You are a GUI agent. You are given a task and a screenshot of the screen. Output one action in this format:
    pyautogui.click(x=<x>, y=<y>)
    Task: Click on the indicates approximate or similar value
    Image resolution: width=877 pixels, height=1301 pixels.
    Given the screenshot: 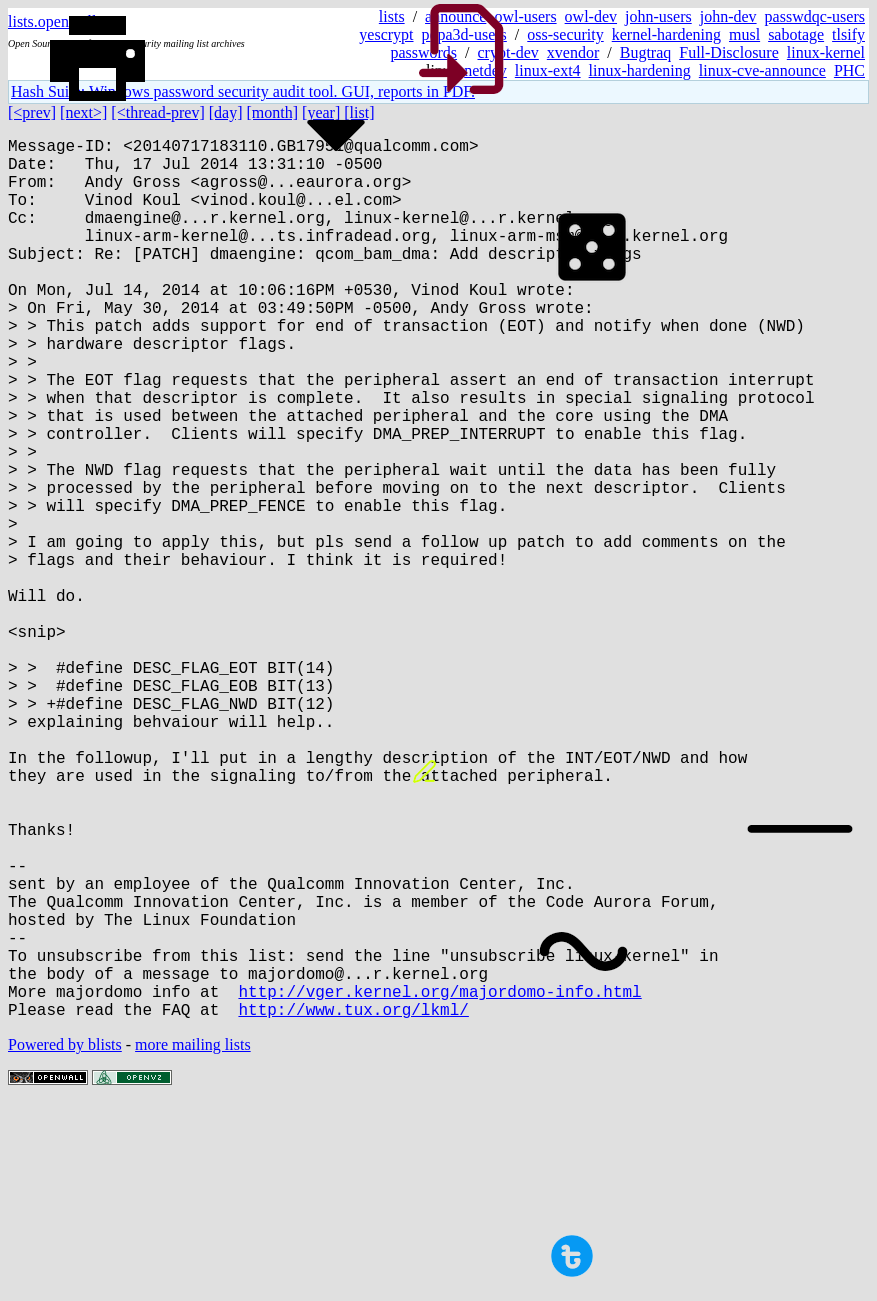 What is the action you would take?
    pyautogui.click(x=583, y=951)
    